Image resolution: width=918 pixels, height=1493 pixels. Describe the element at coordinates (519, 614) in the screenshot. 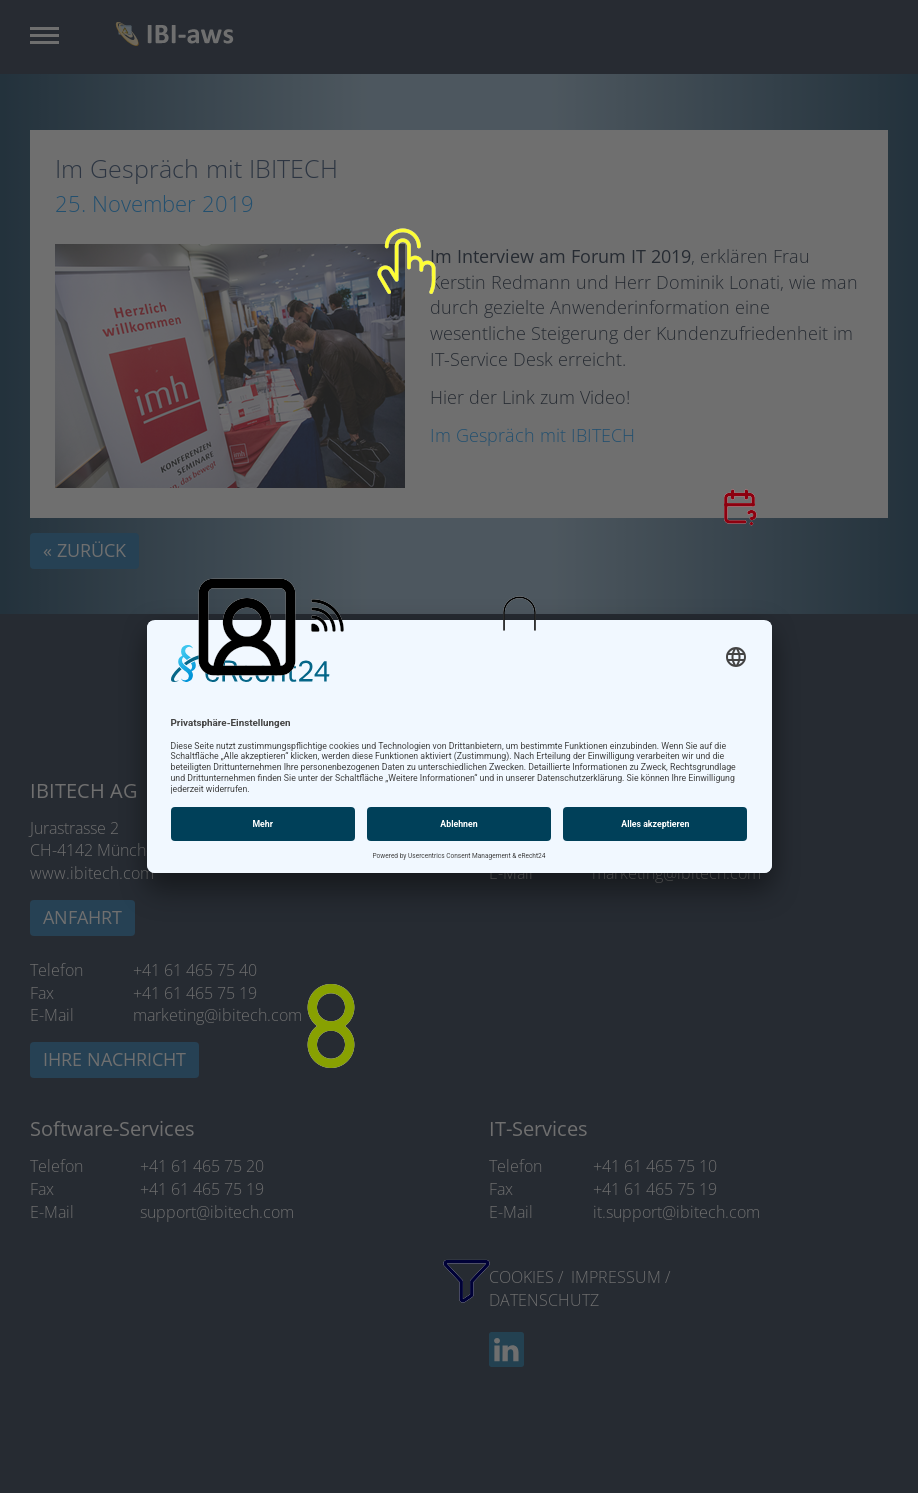

I see `indicates set intersection in data operations` at that location.